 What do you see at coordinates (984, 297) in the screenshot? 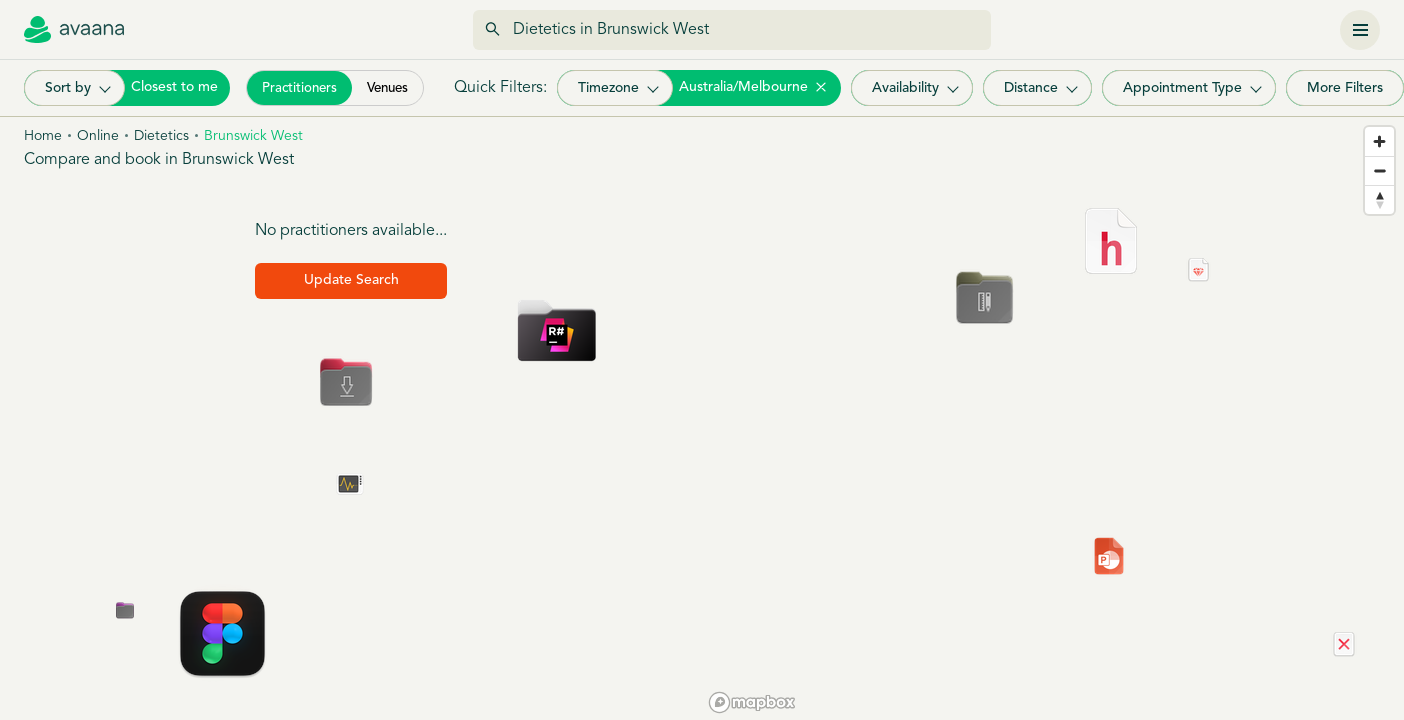
I see `access folder containing document templates` at bounding box center [984, 297].